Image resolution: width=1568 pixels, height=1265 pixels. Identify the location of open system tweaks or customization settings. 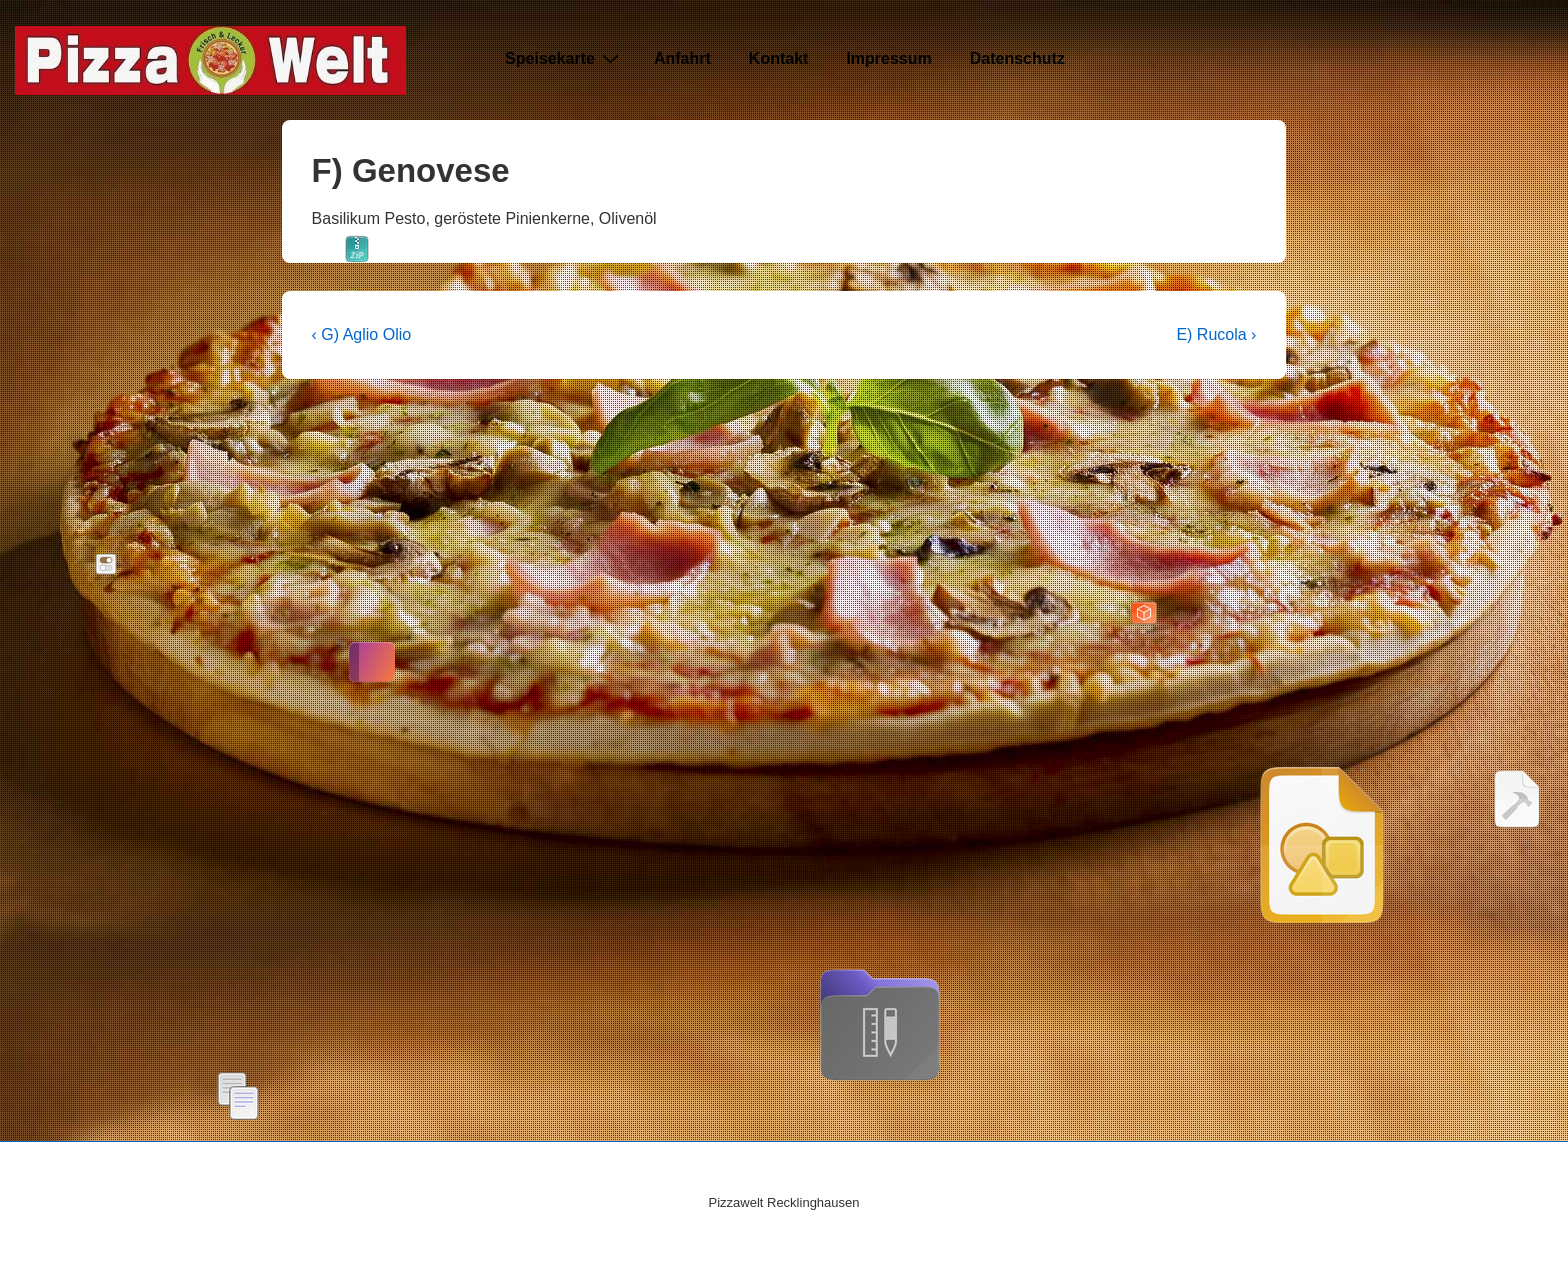
(106, 564).